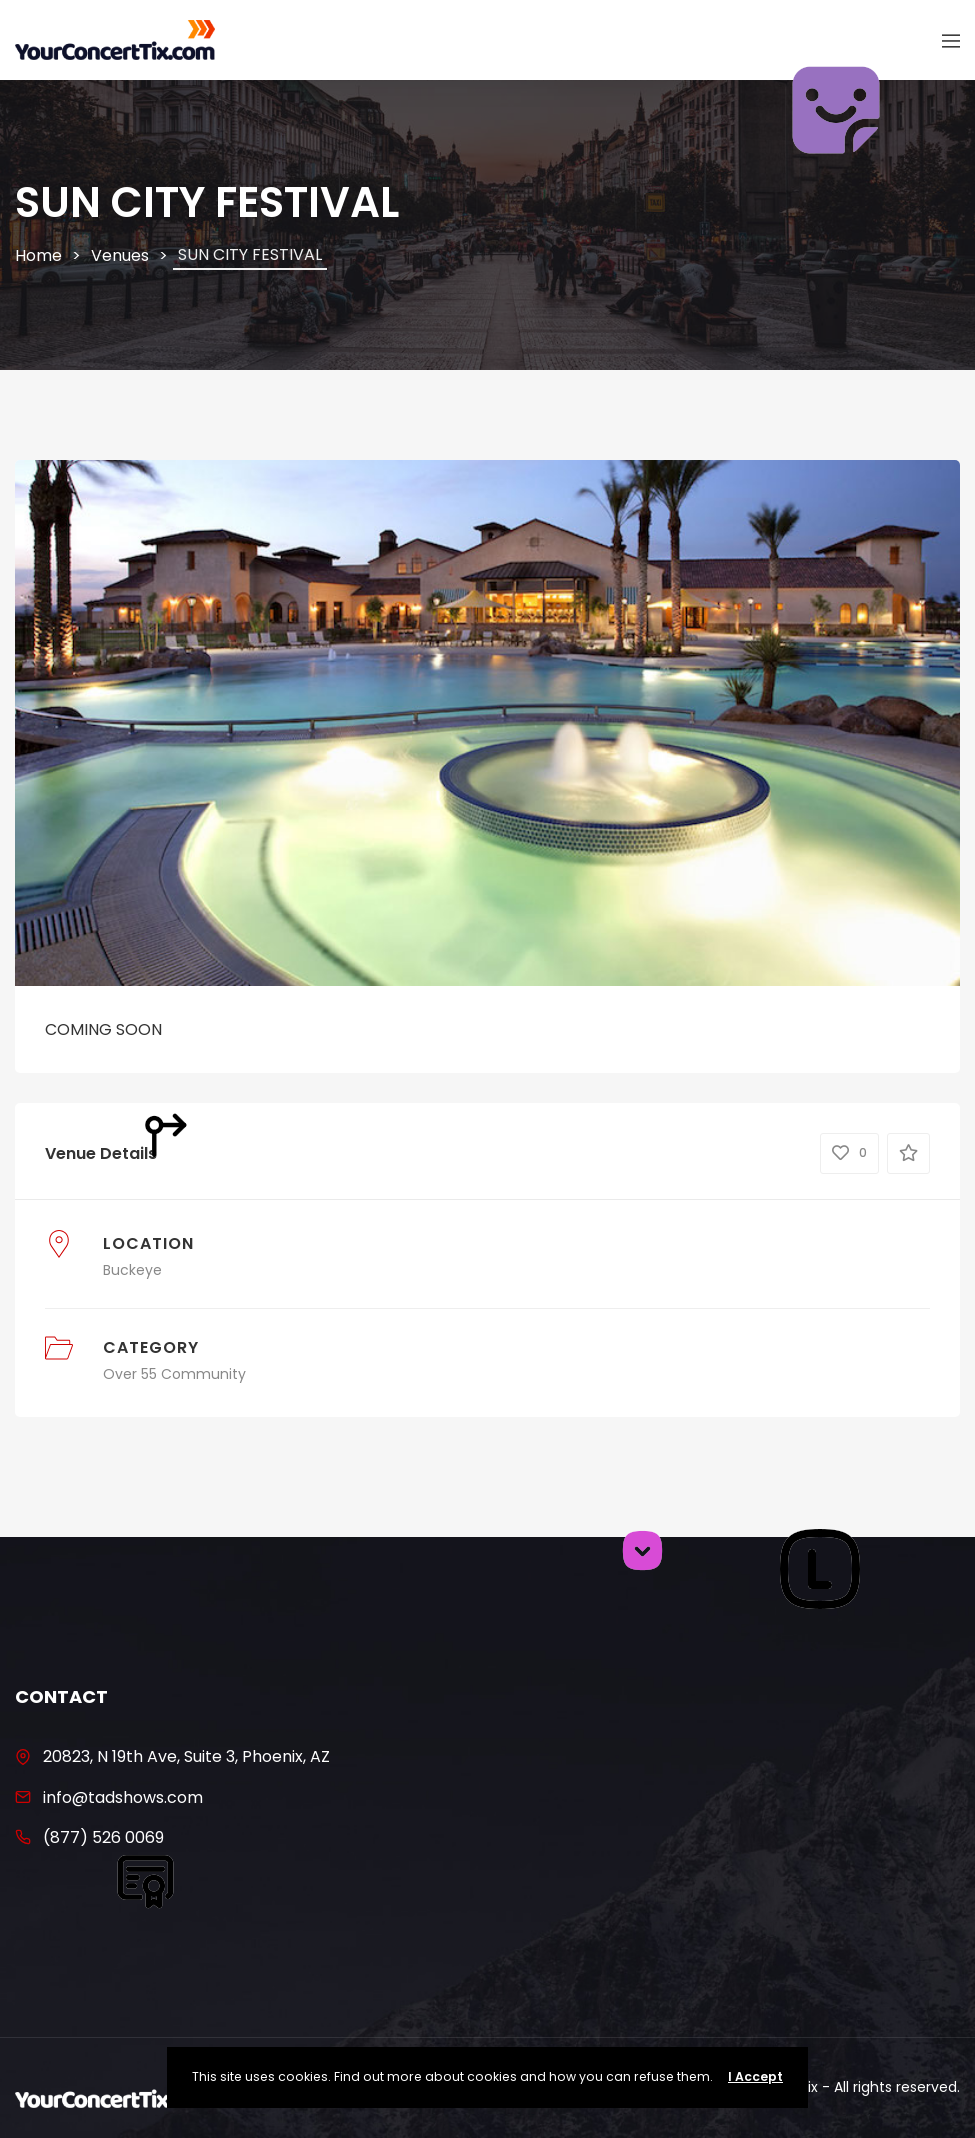 This screenshot has height=2138, width=975. What do you see at coordinates (836, 110) in the screenshot?
I see `open sticker picker` at bounding box center [836, 110].